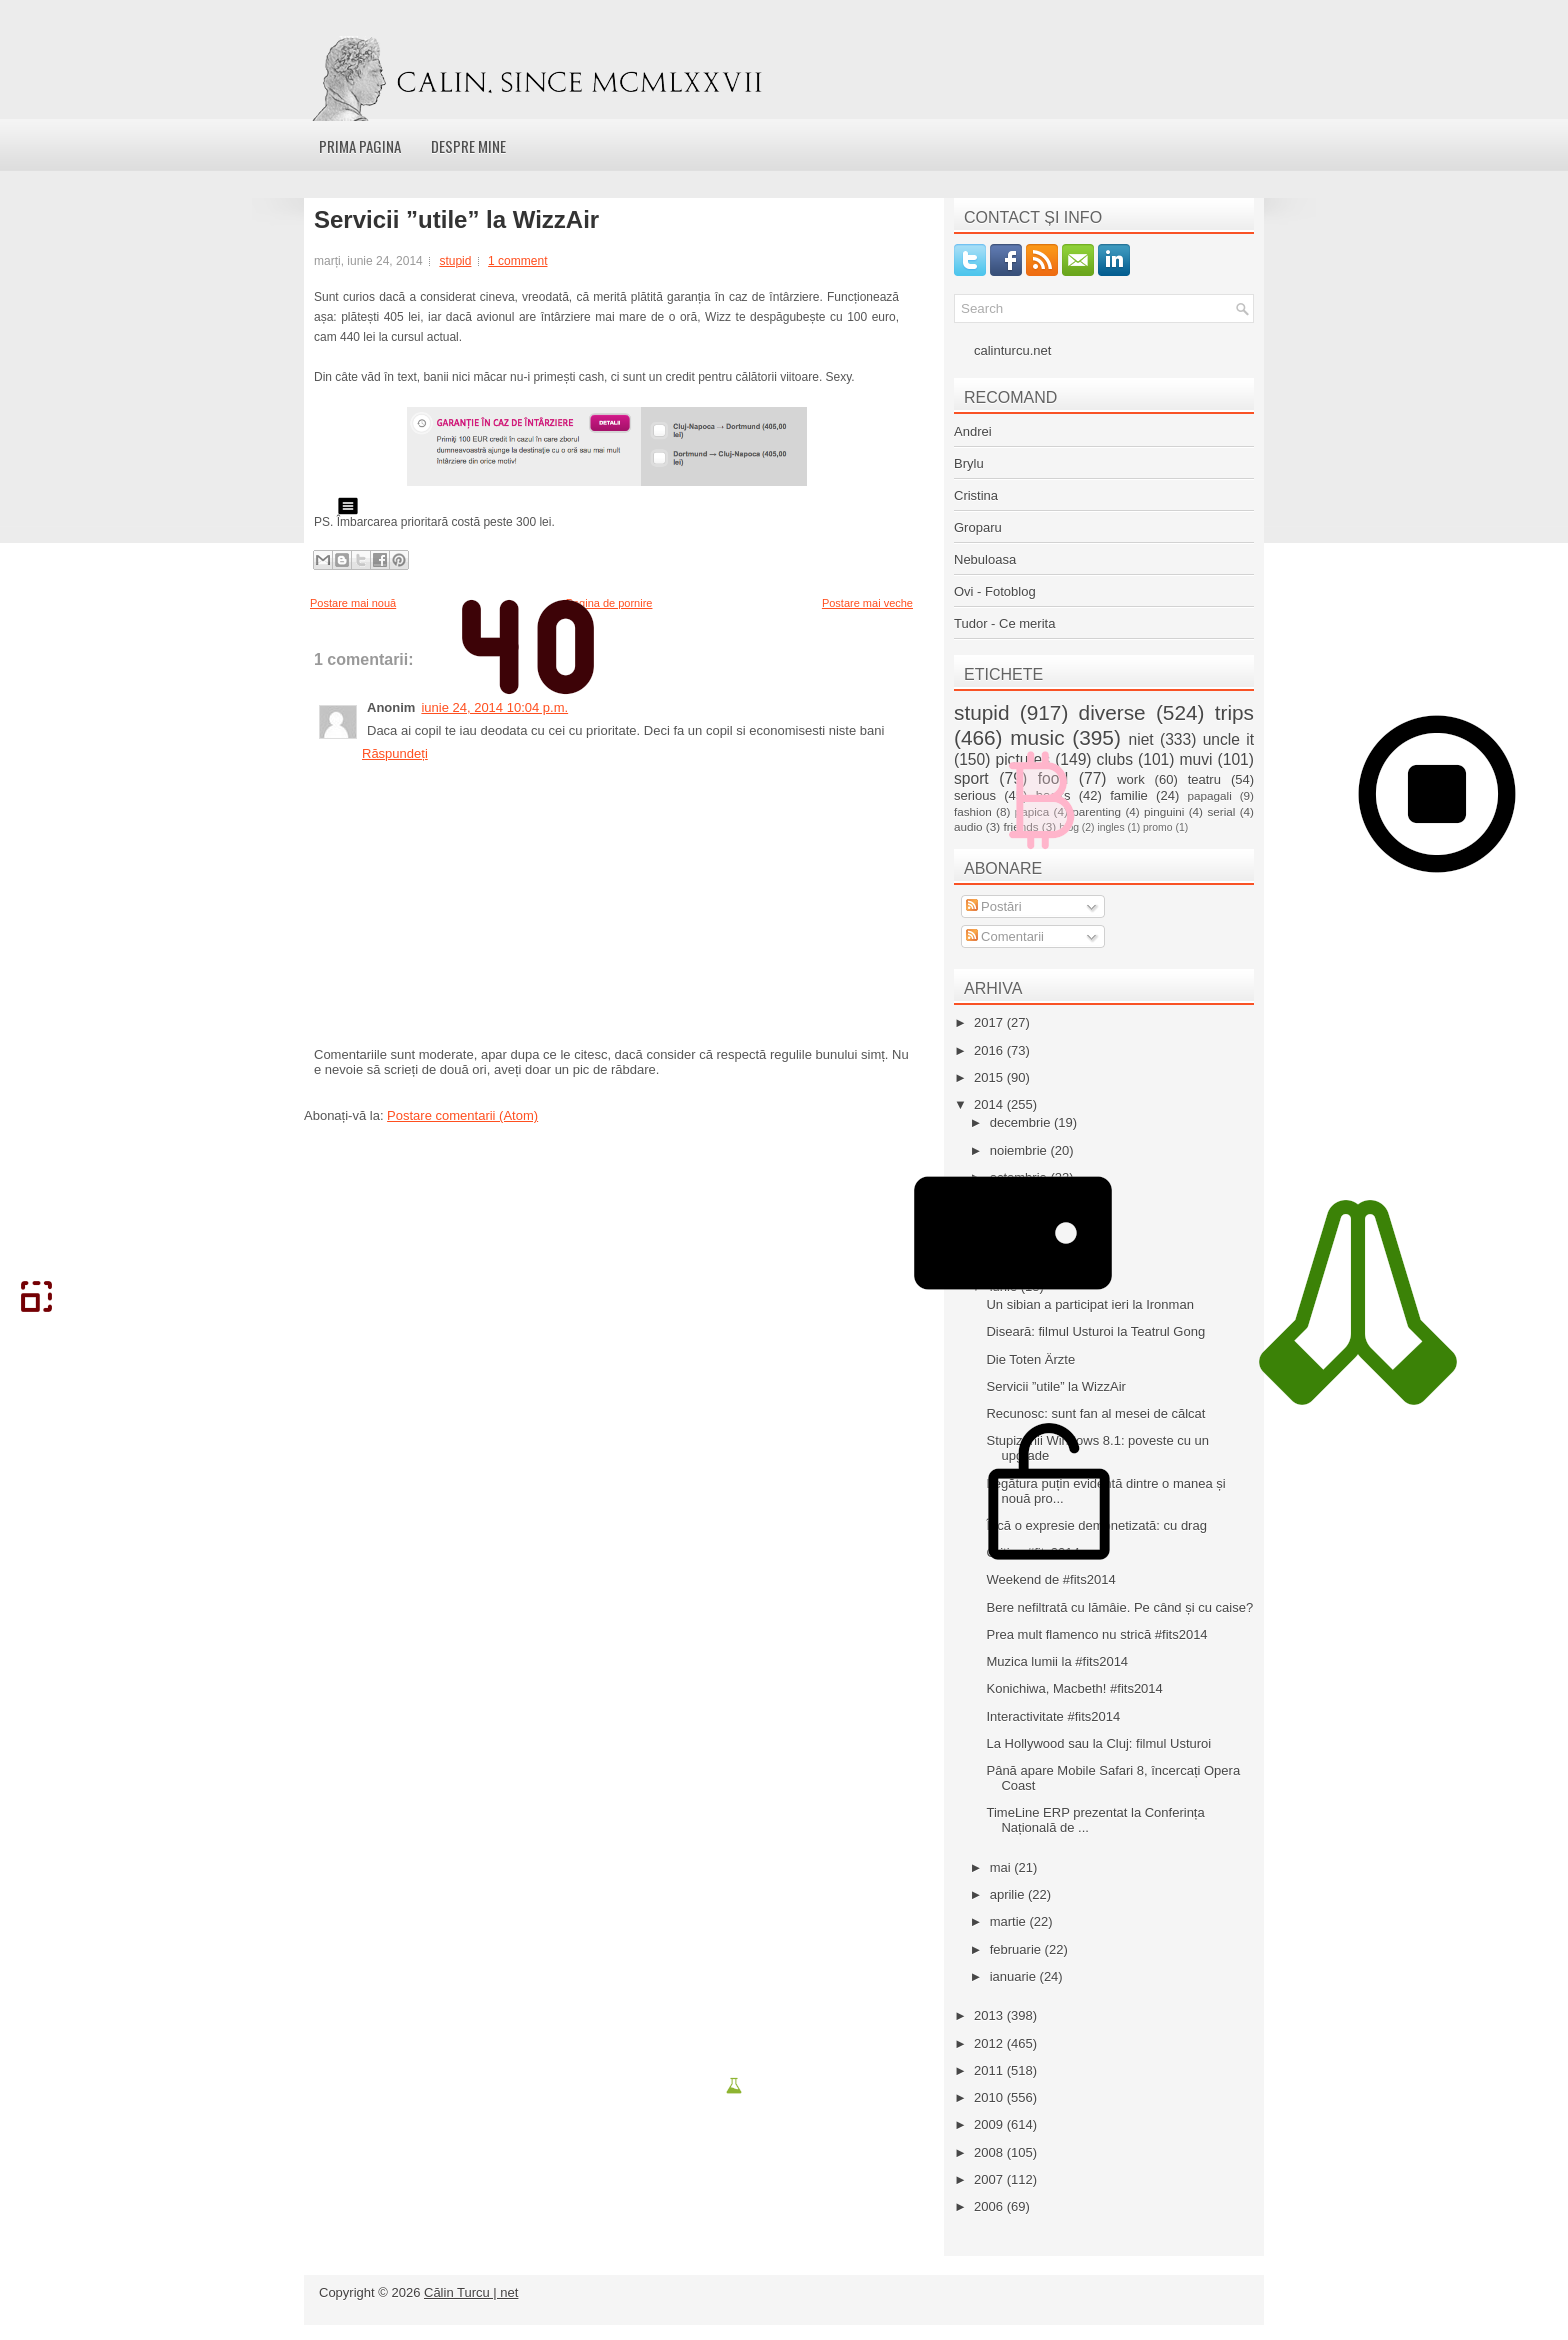 This screenshot has width=1568, height=2340. Describe the element at coordinates (36, 1296) in the screenshot. I see `resize an element or window` at that location.